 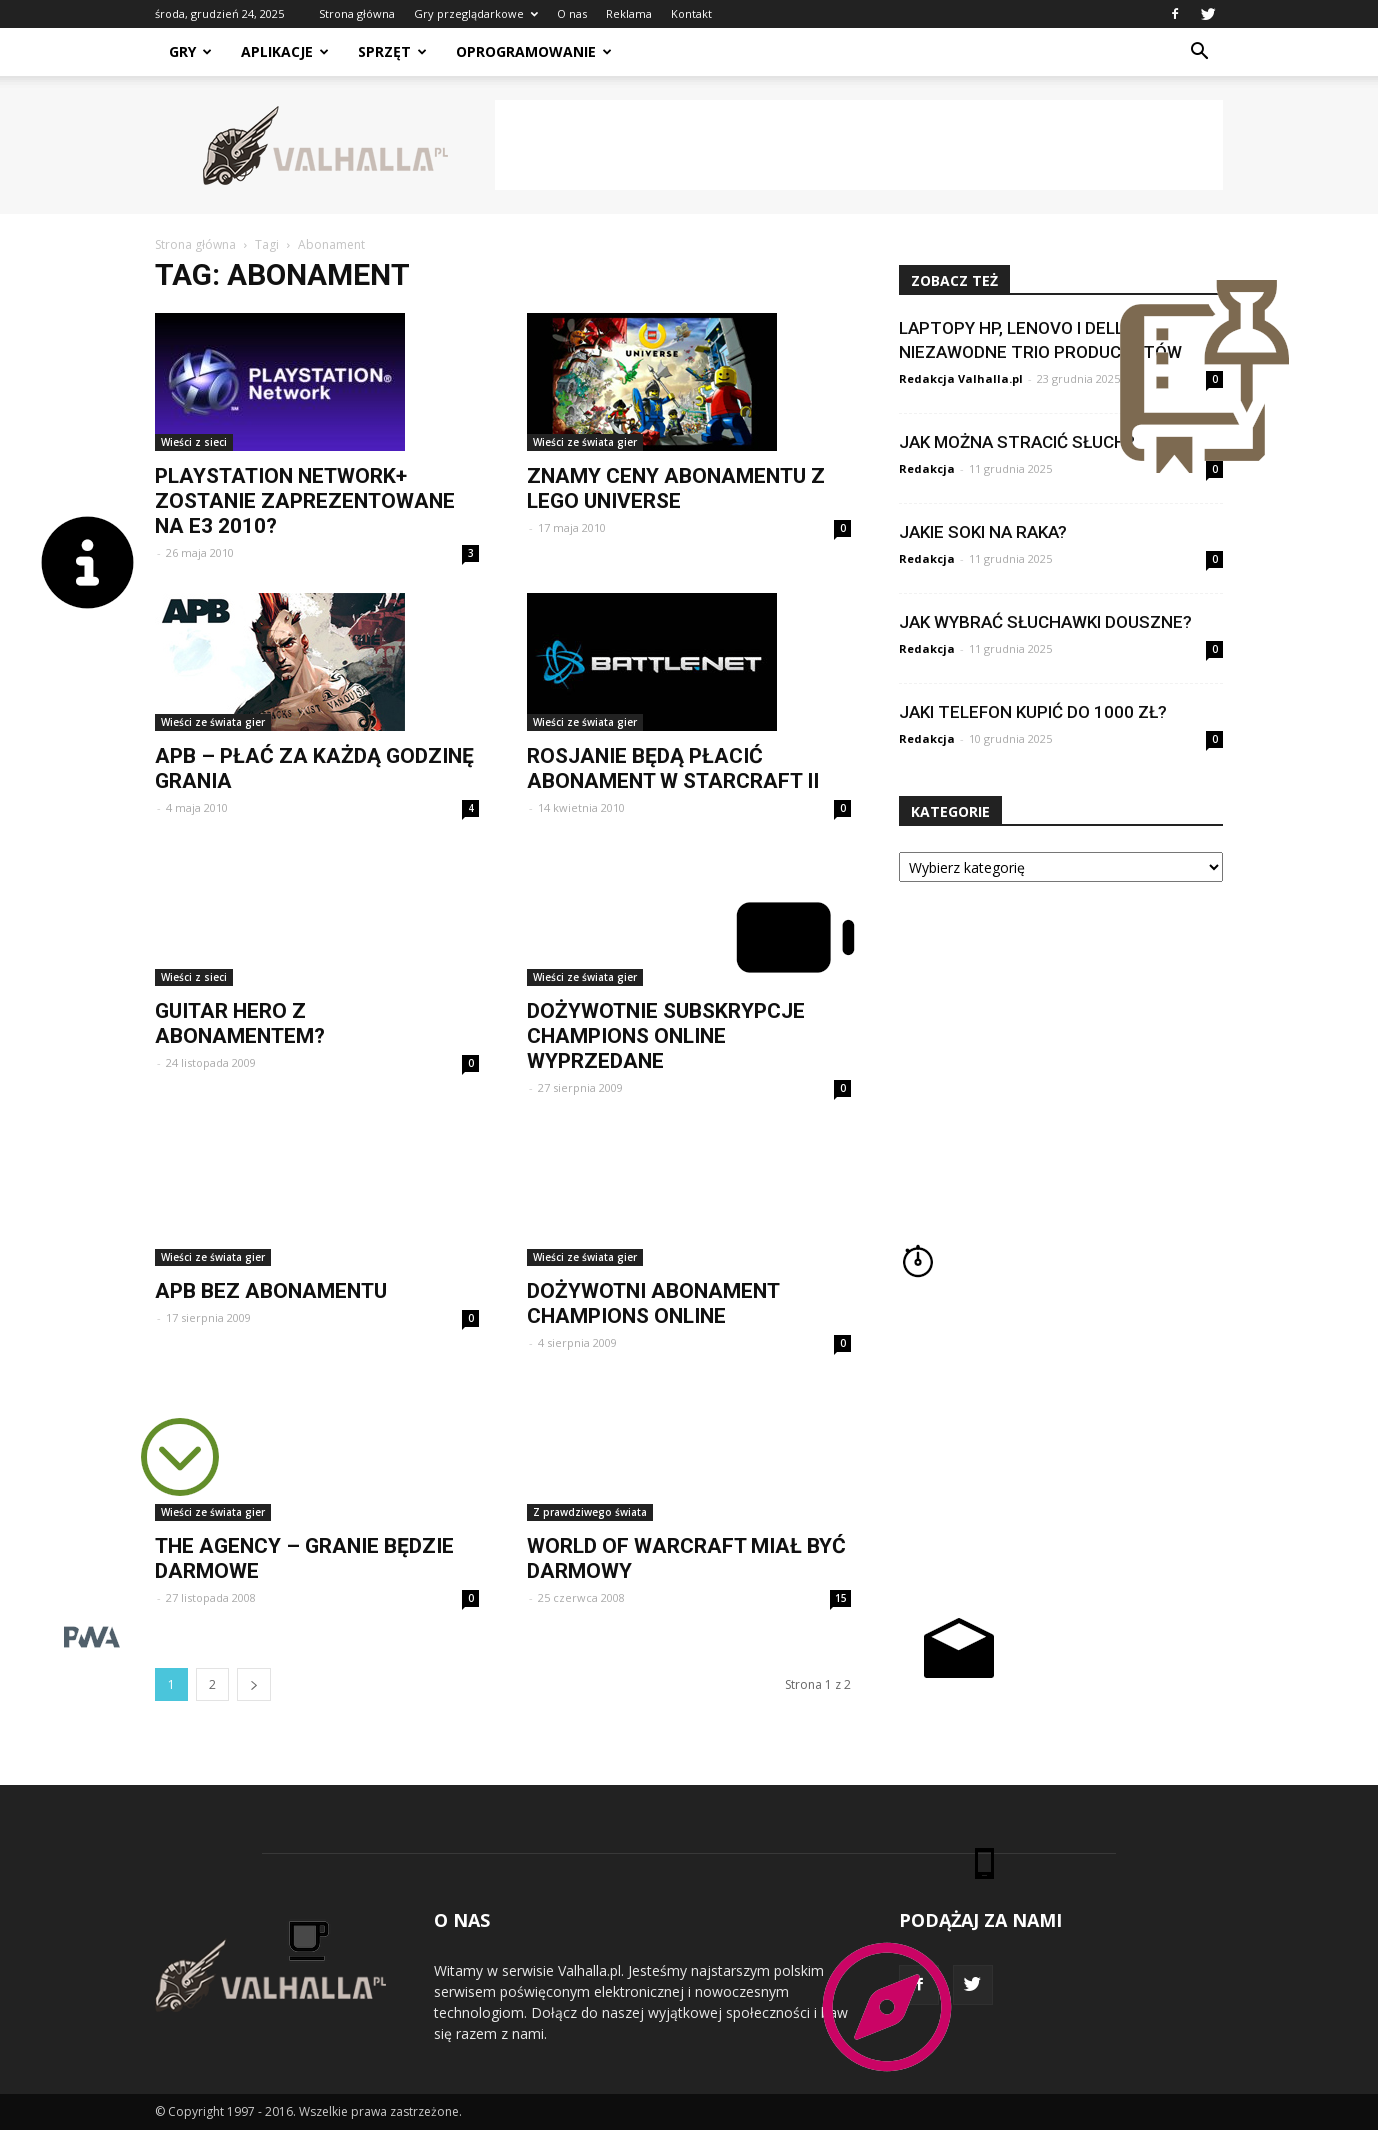 What do you see at coordinates (307, 1941) in the screenshot?
I see `access café or coffee shop locations` at bounding box center [307, 1941].